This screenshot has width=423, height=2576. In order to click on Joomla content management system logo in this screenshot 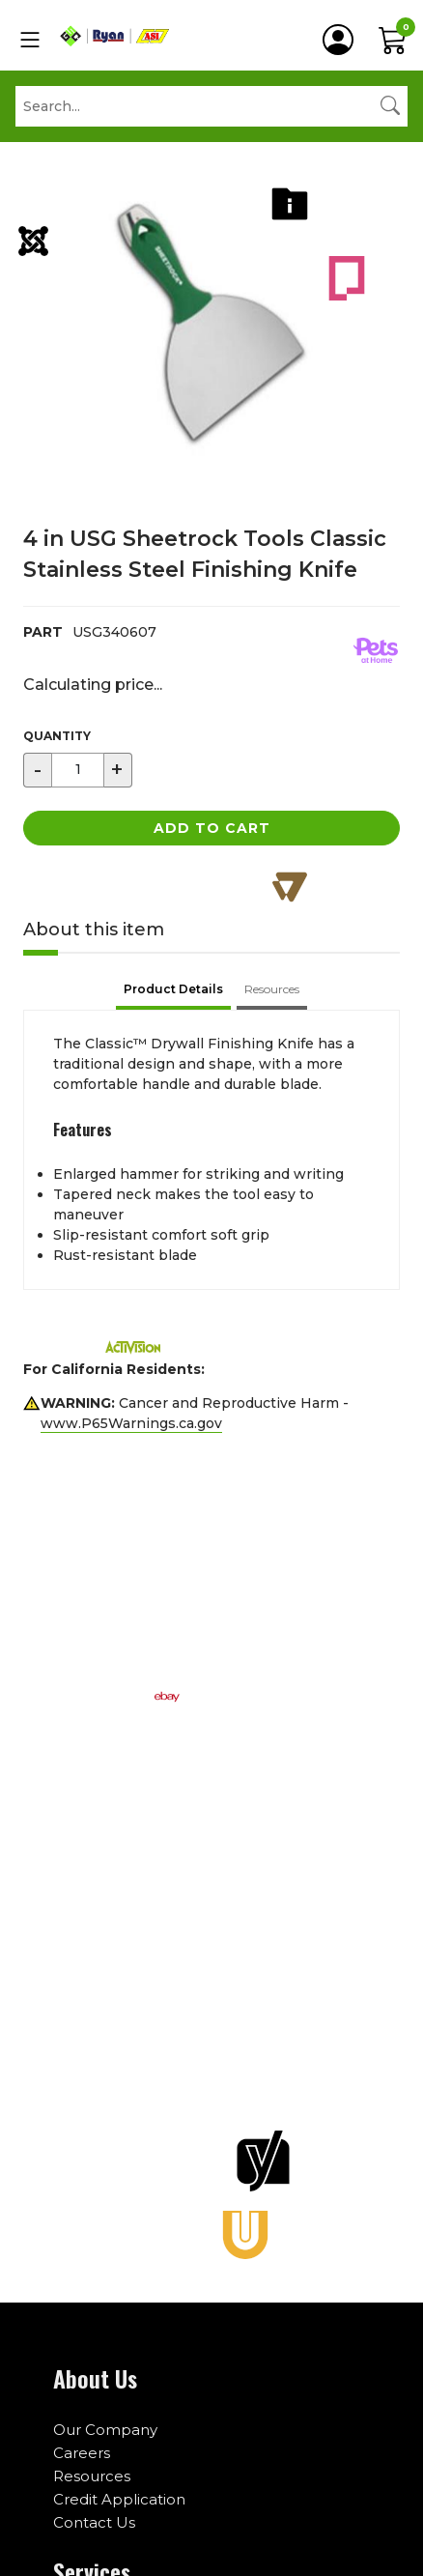, I will do `click(33, 241)`.